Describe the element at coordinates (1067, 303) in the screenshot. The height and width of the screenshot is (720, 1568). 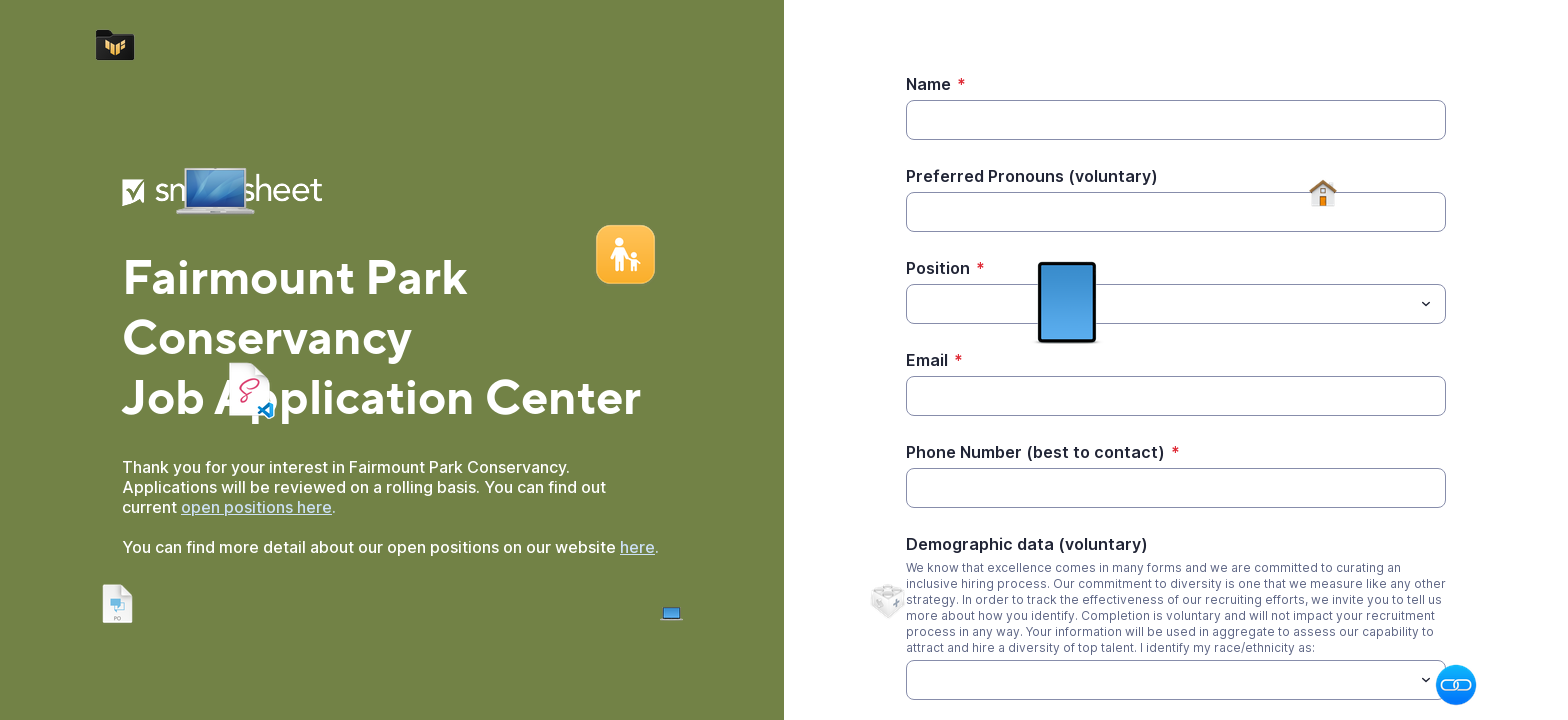
I see `iPad Air M2 device icon` at that location.